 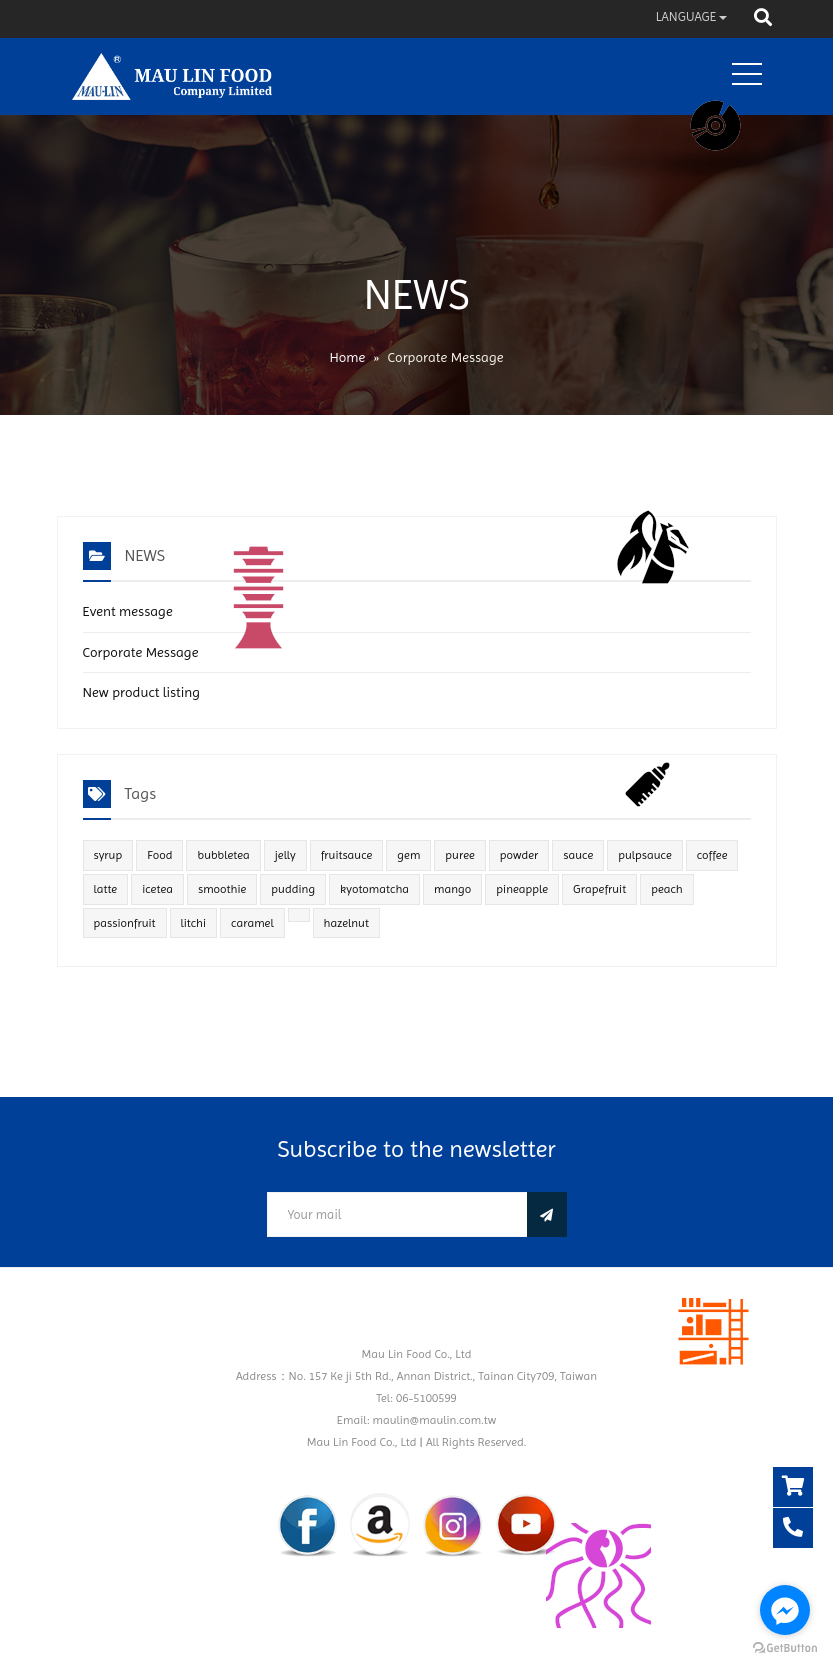 I want to click on access warehouse inventory management, so click(x=713, y=1329).